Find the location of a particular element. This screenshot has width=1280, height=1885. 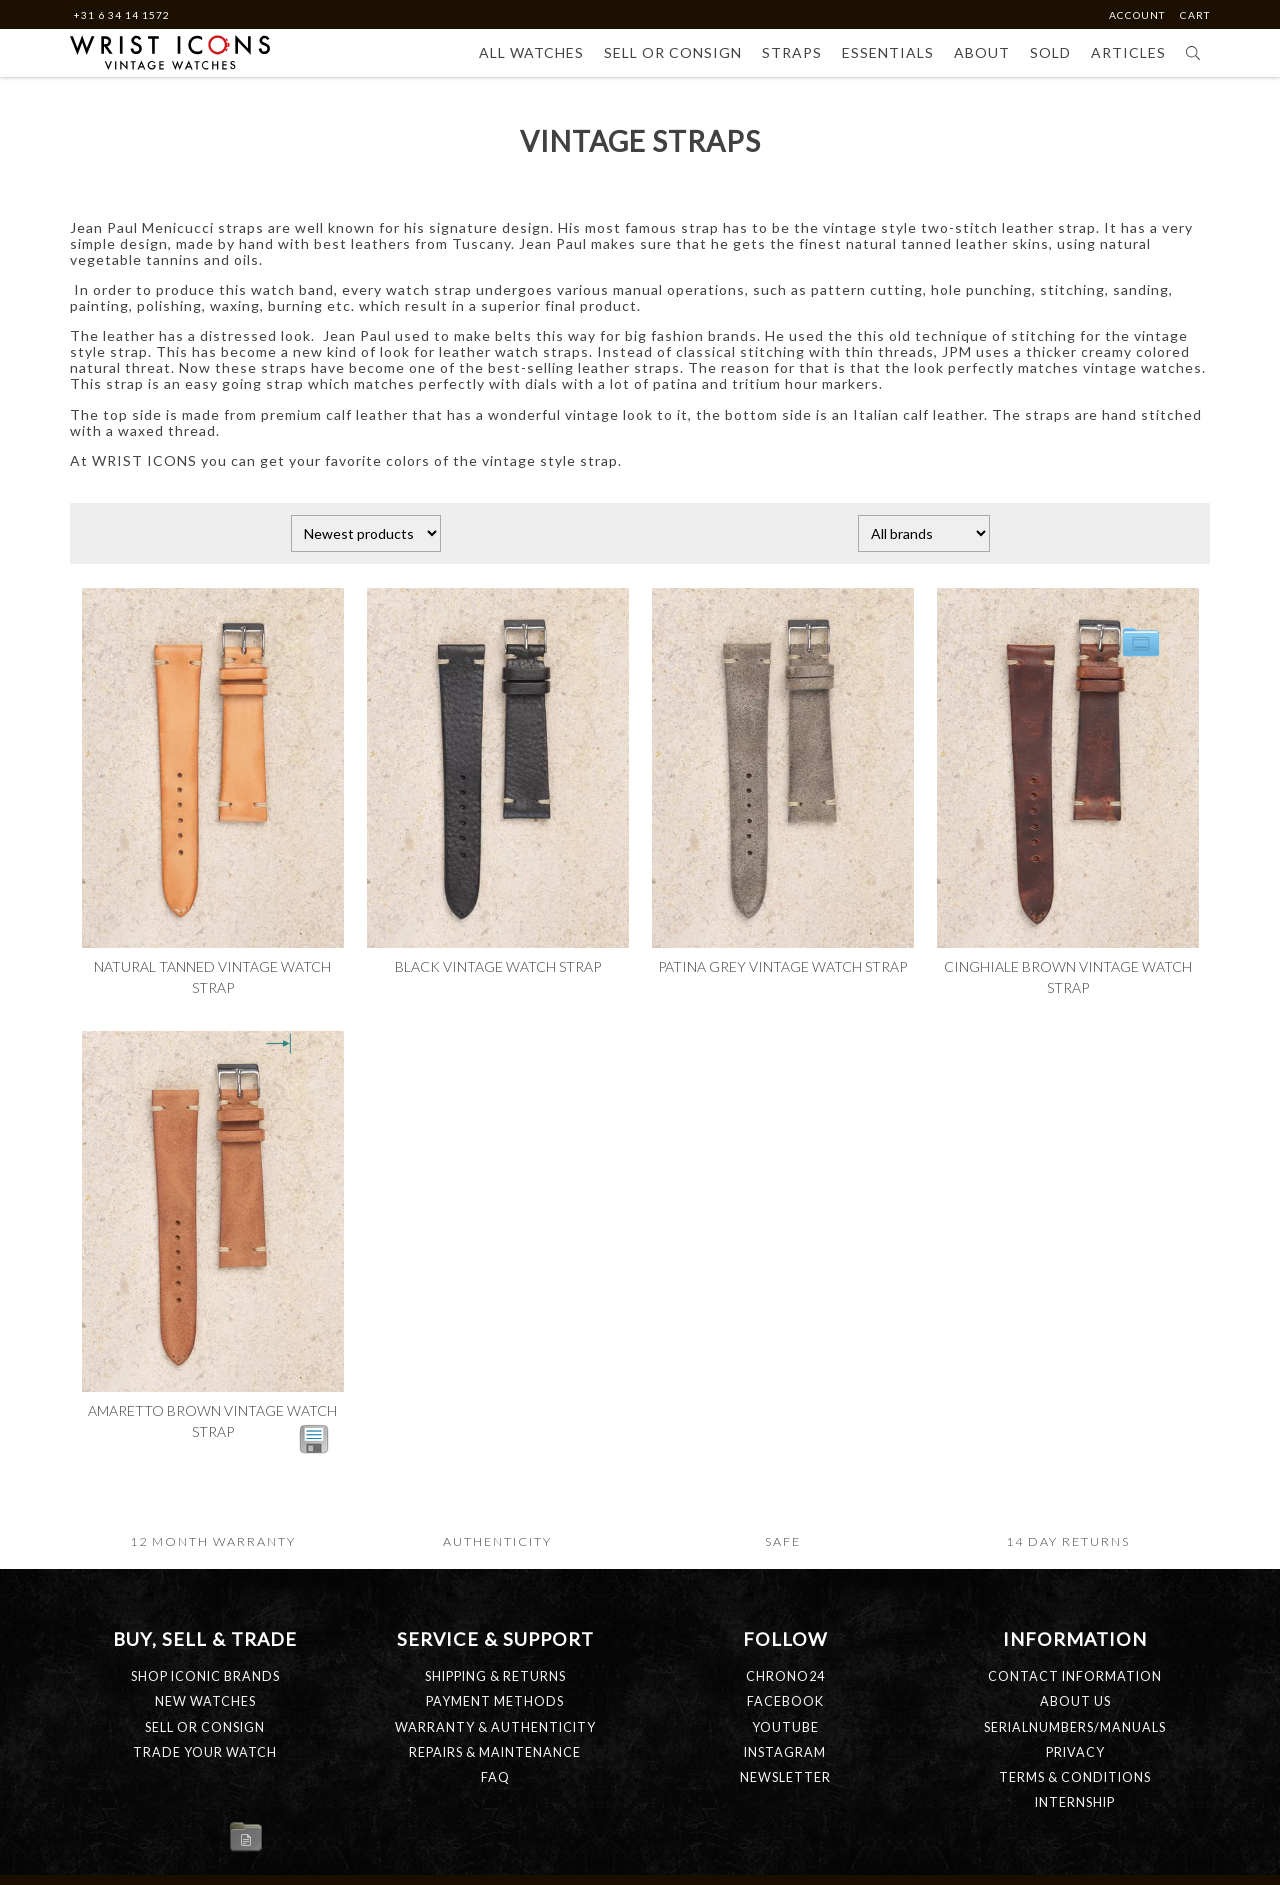

save file to disk is located at coordinates (314, 1439).